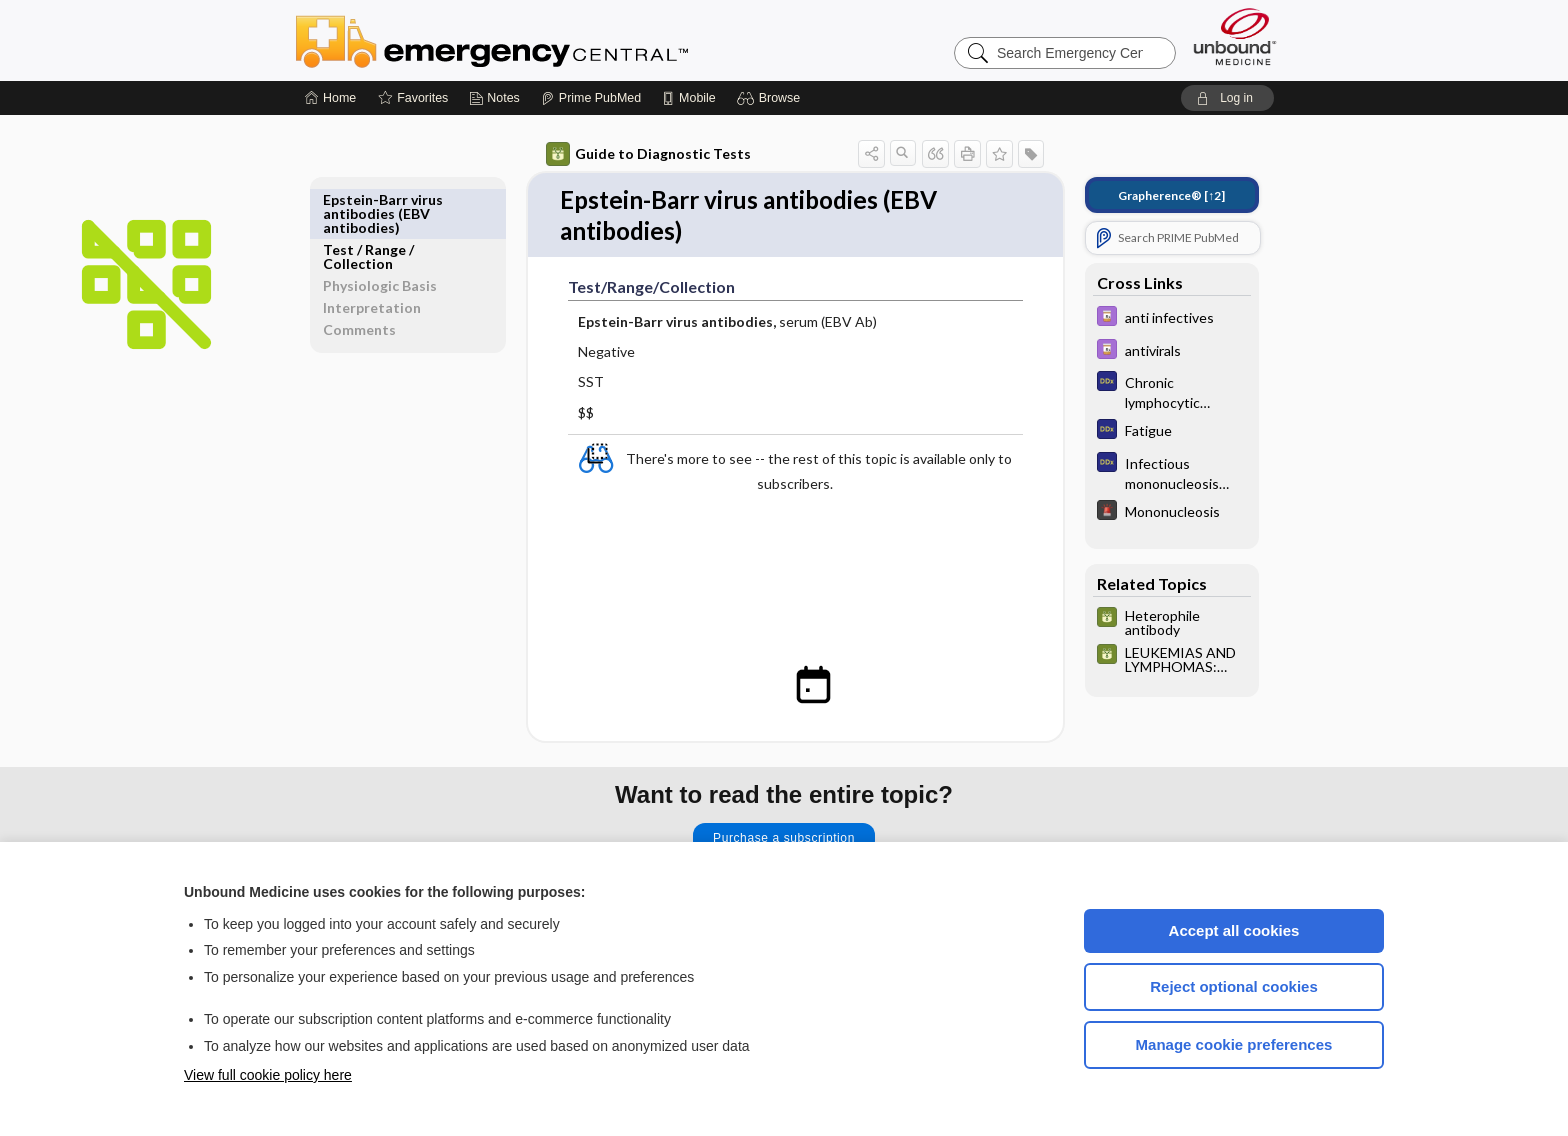 Image resolution: width=1568 pixels, height=1136 pixels. I want to click on send layer to back, so click(597, 453).